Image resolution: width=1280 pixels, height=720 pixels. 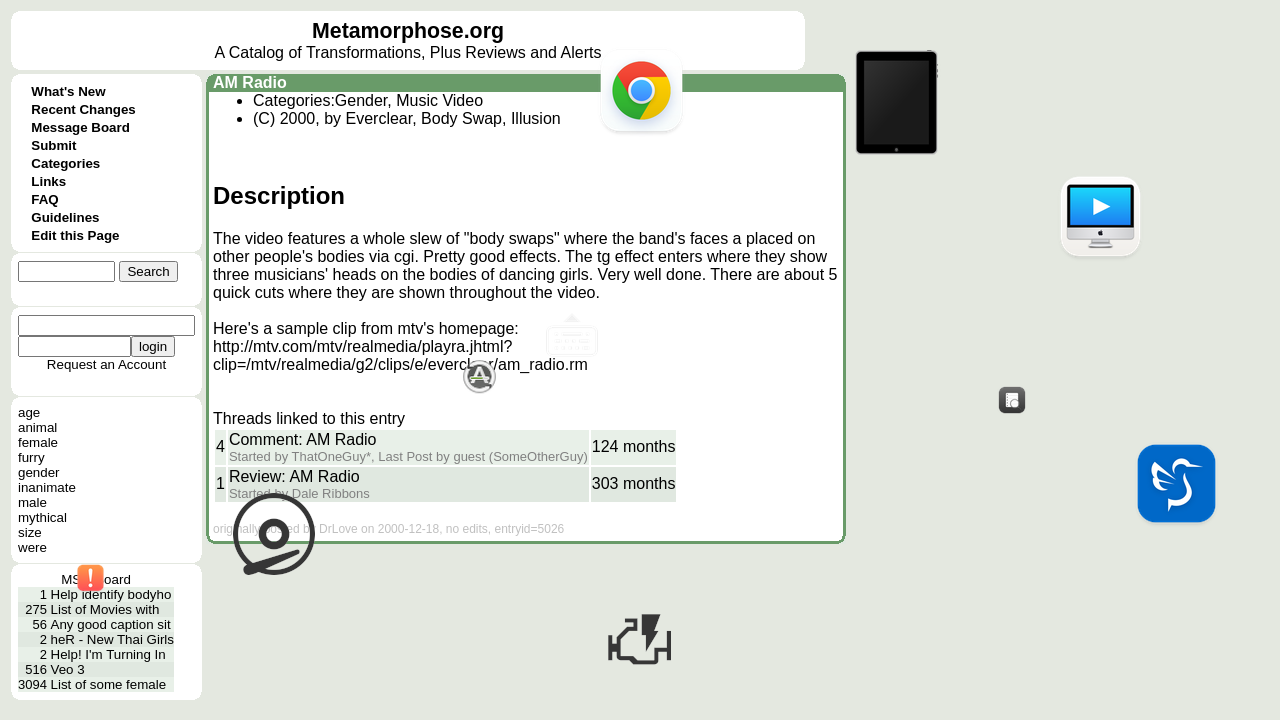 What do you see at coordinates (1012, 400) in the screenshot?
I see `view system logs and activity history` at bounding box center [1012, 400].